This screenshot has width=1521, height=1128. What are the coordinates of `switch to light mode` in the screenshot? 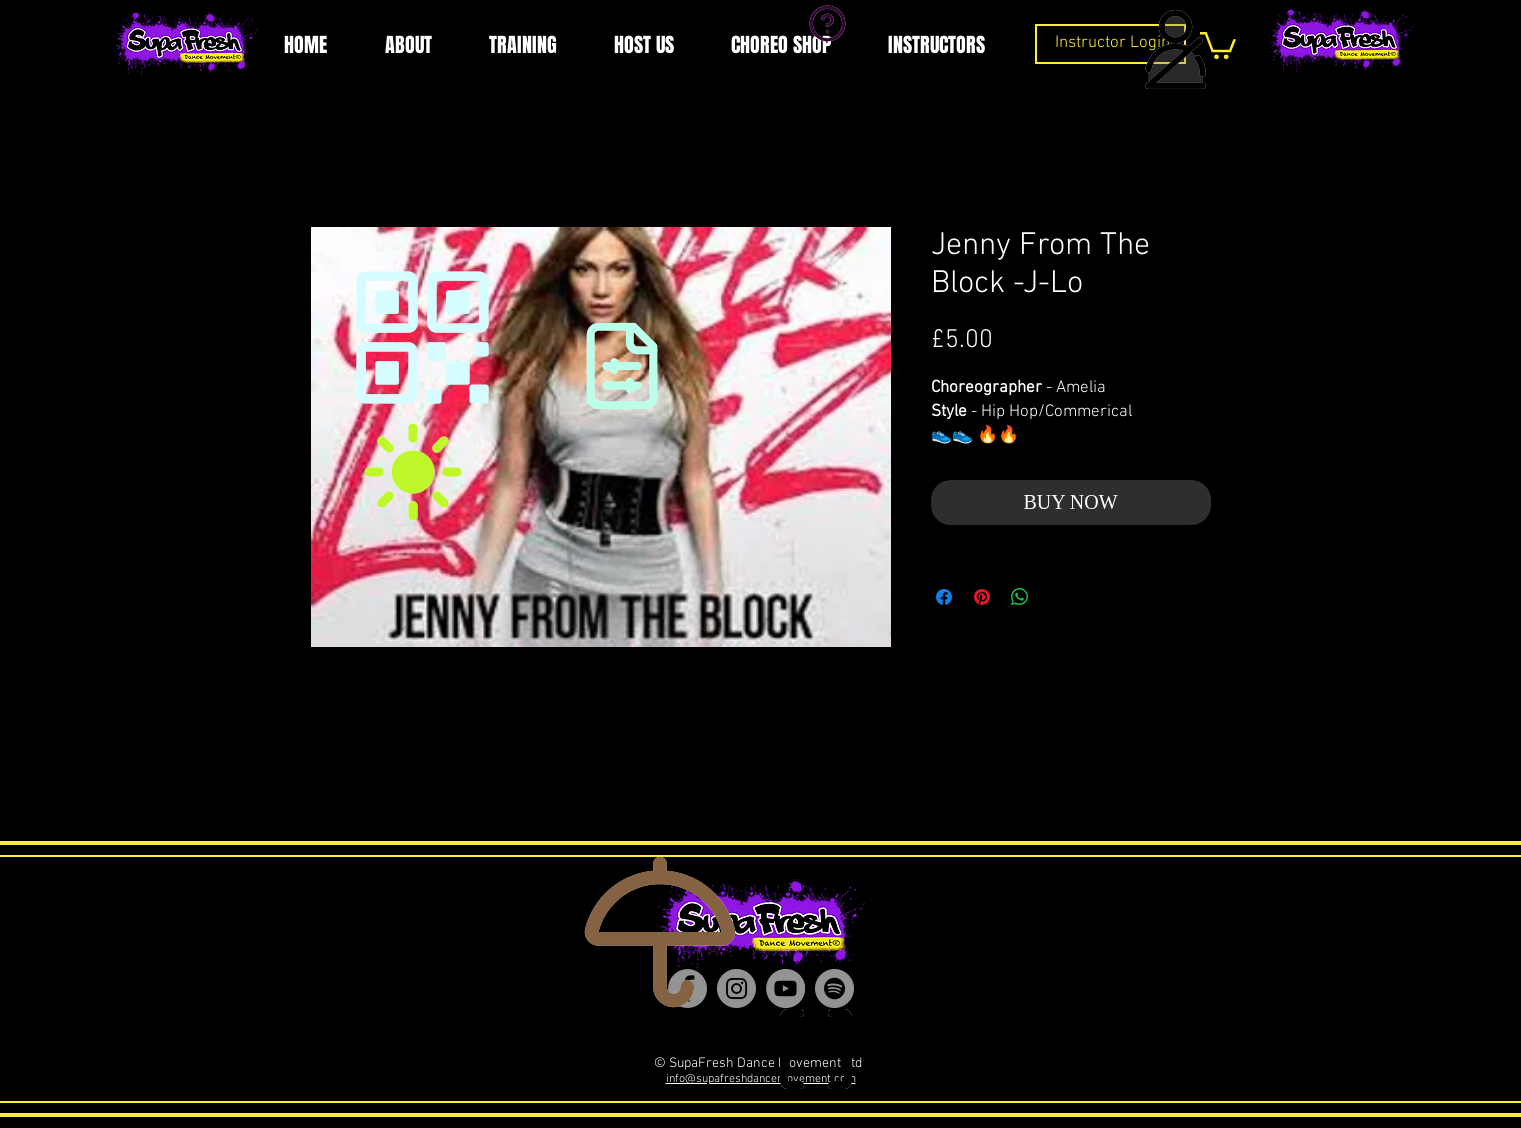 It's located at (413, 472).